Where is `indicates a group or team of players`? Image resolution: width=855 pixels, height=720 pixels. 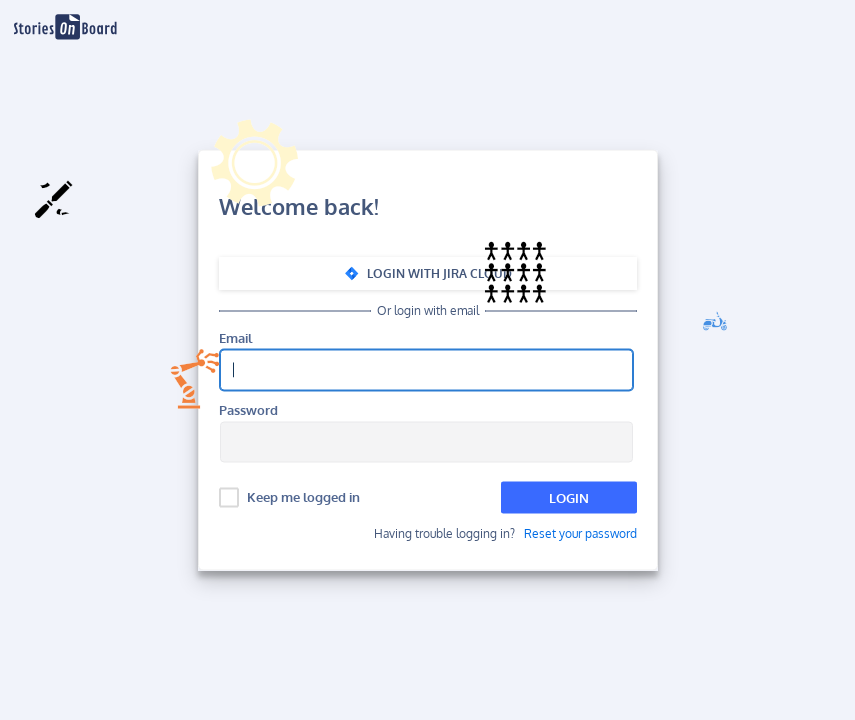
indicates a group or team of players is located at coordinates (516, 272).